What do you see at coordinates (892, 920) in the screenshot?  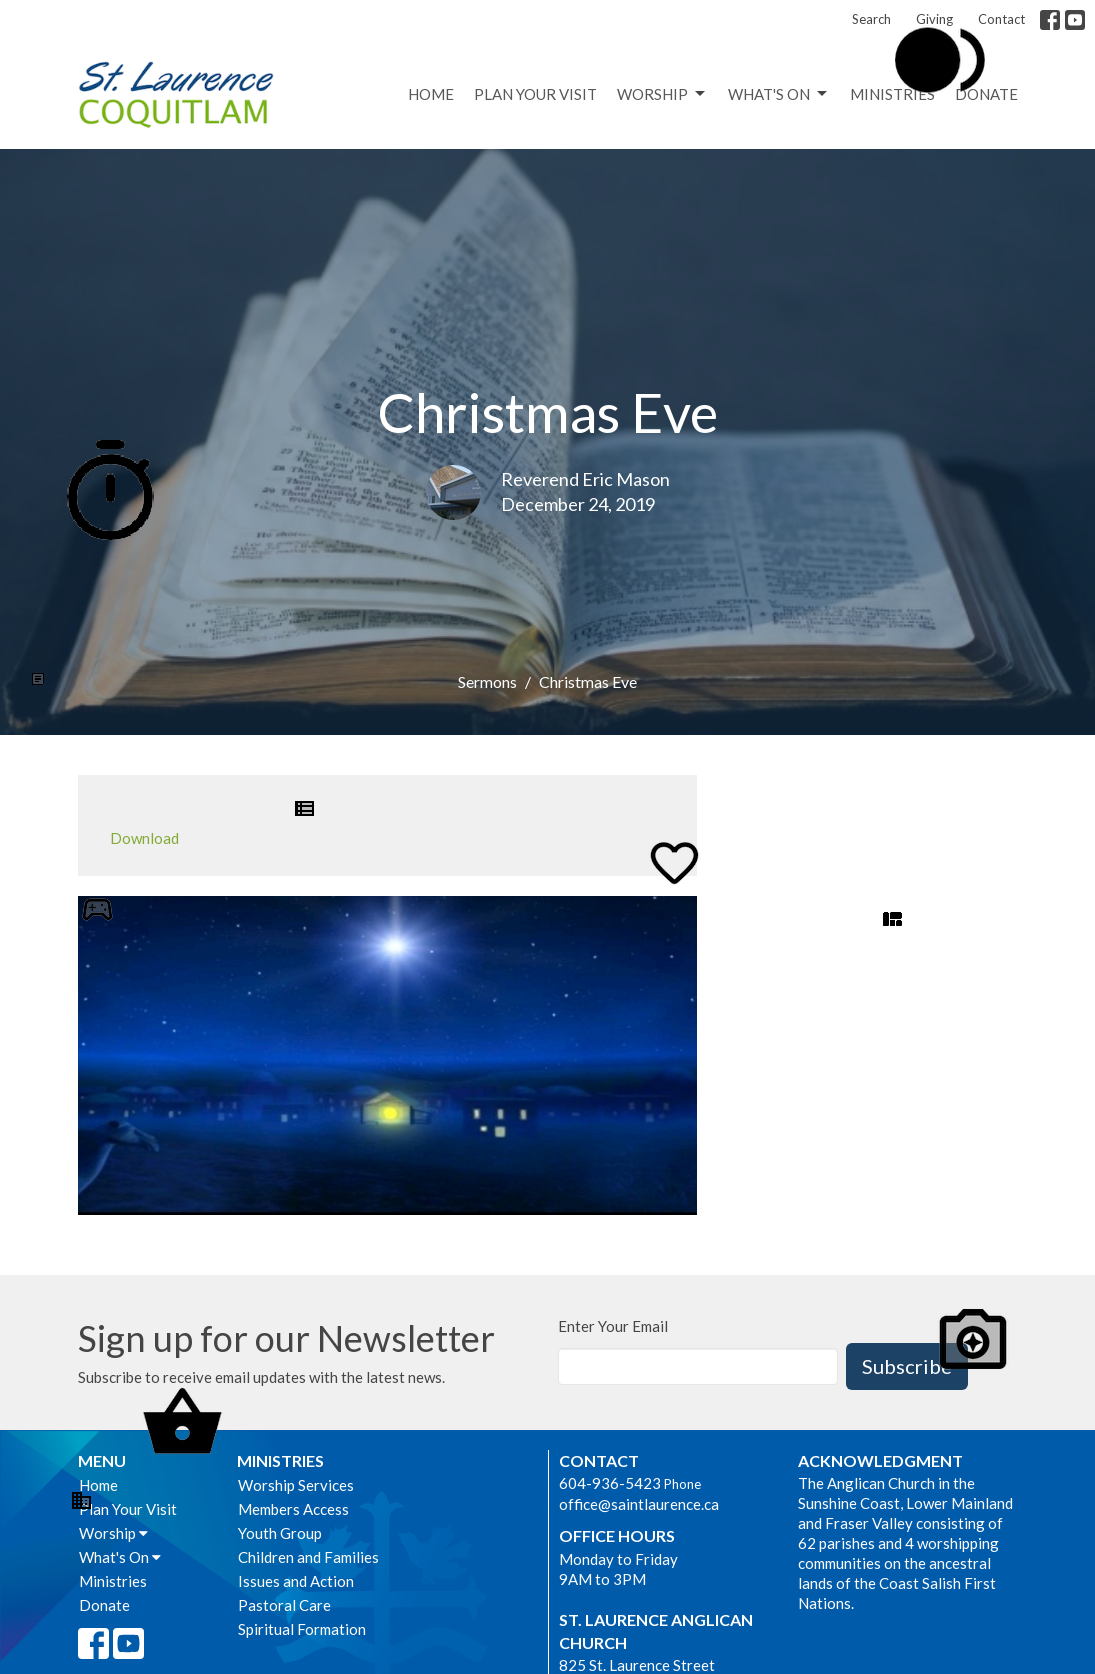 I see `switch to quilt or mosaic view layout` at bounding box center [892, 920].